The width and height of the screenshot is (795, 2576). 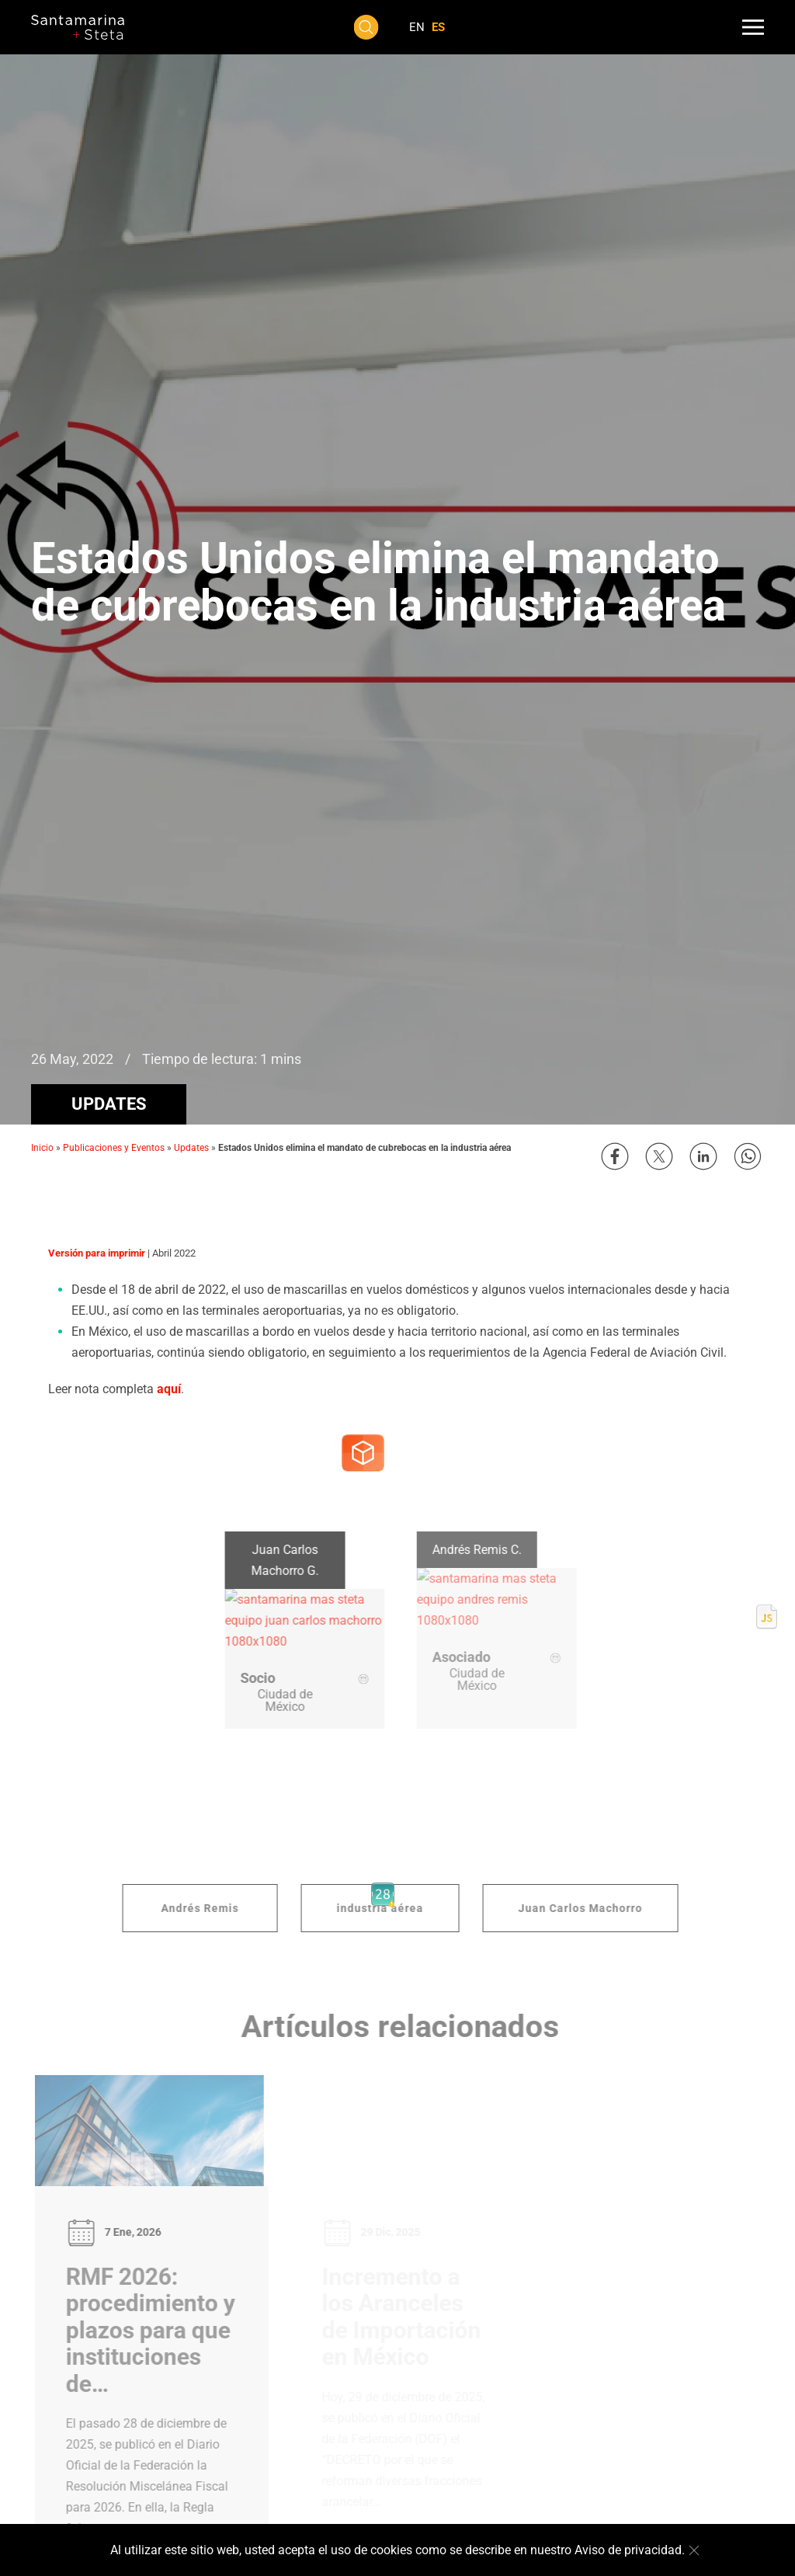 I want to click on a javascript file in the file system, so click(x=766, y=1616).